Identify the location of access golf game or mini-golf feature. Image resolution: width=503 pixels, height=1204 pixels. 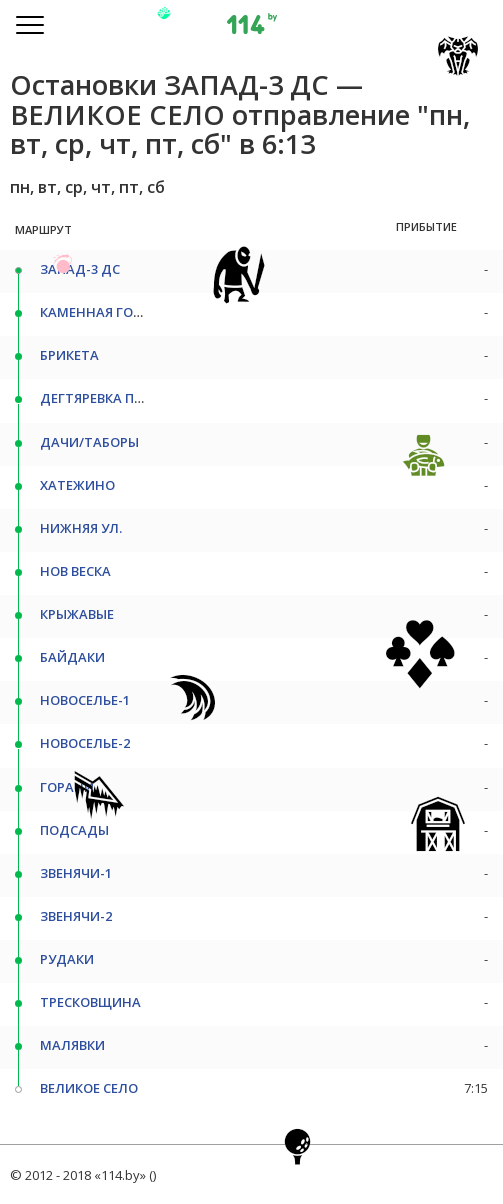
(297, 1146).